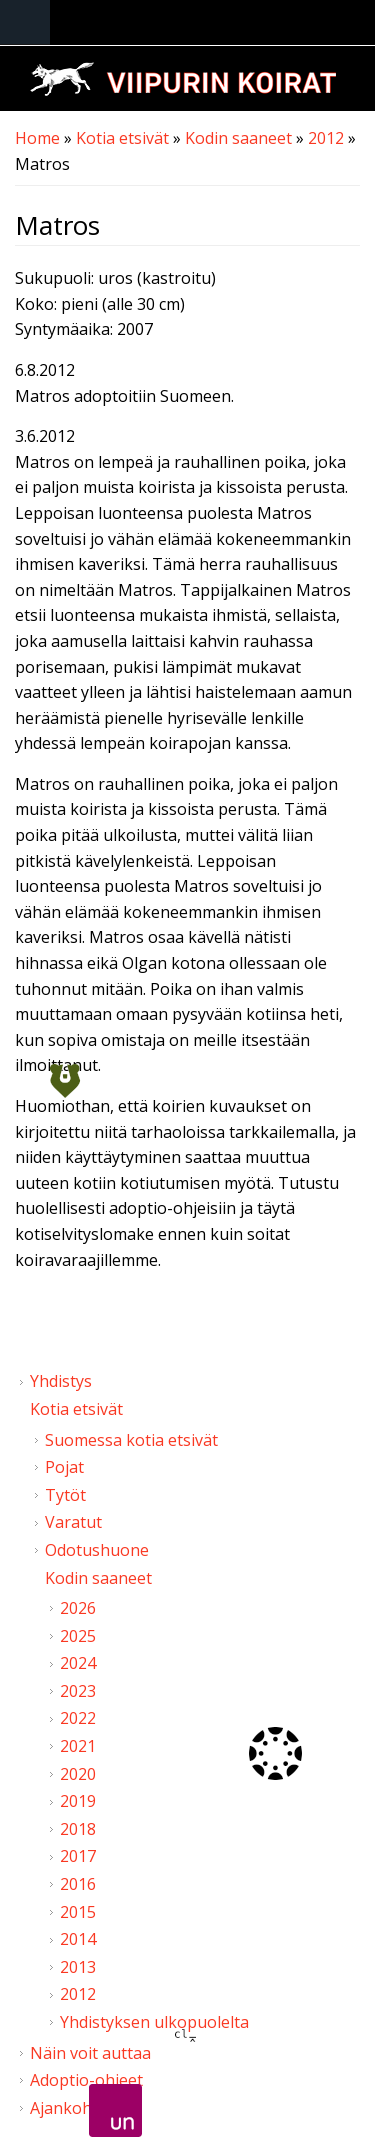  What do you see at coordinates (115, 2110) in the screenshot?
I see `unjs javascript tools logo` at bounding box center [115, 2110].